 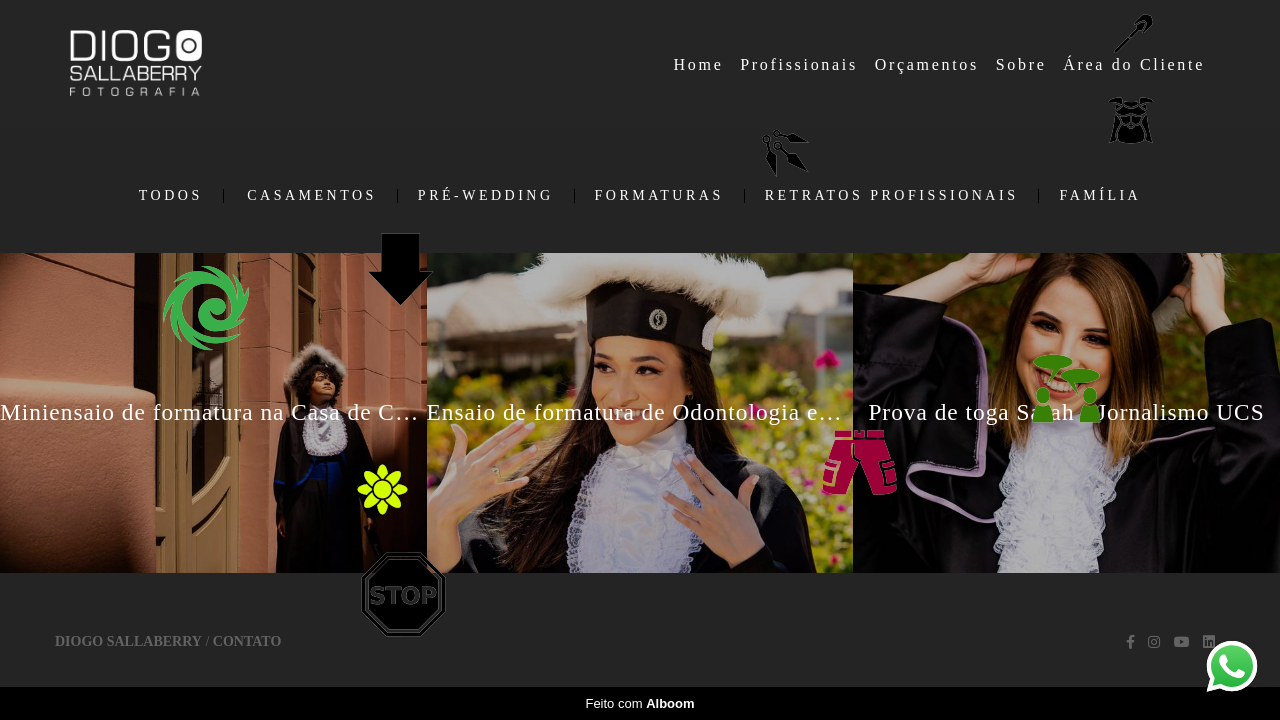 What do you see at coordinates (400, 269) in the screenshot?
I see `download a file or content` at bounding box center [400, 269].